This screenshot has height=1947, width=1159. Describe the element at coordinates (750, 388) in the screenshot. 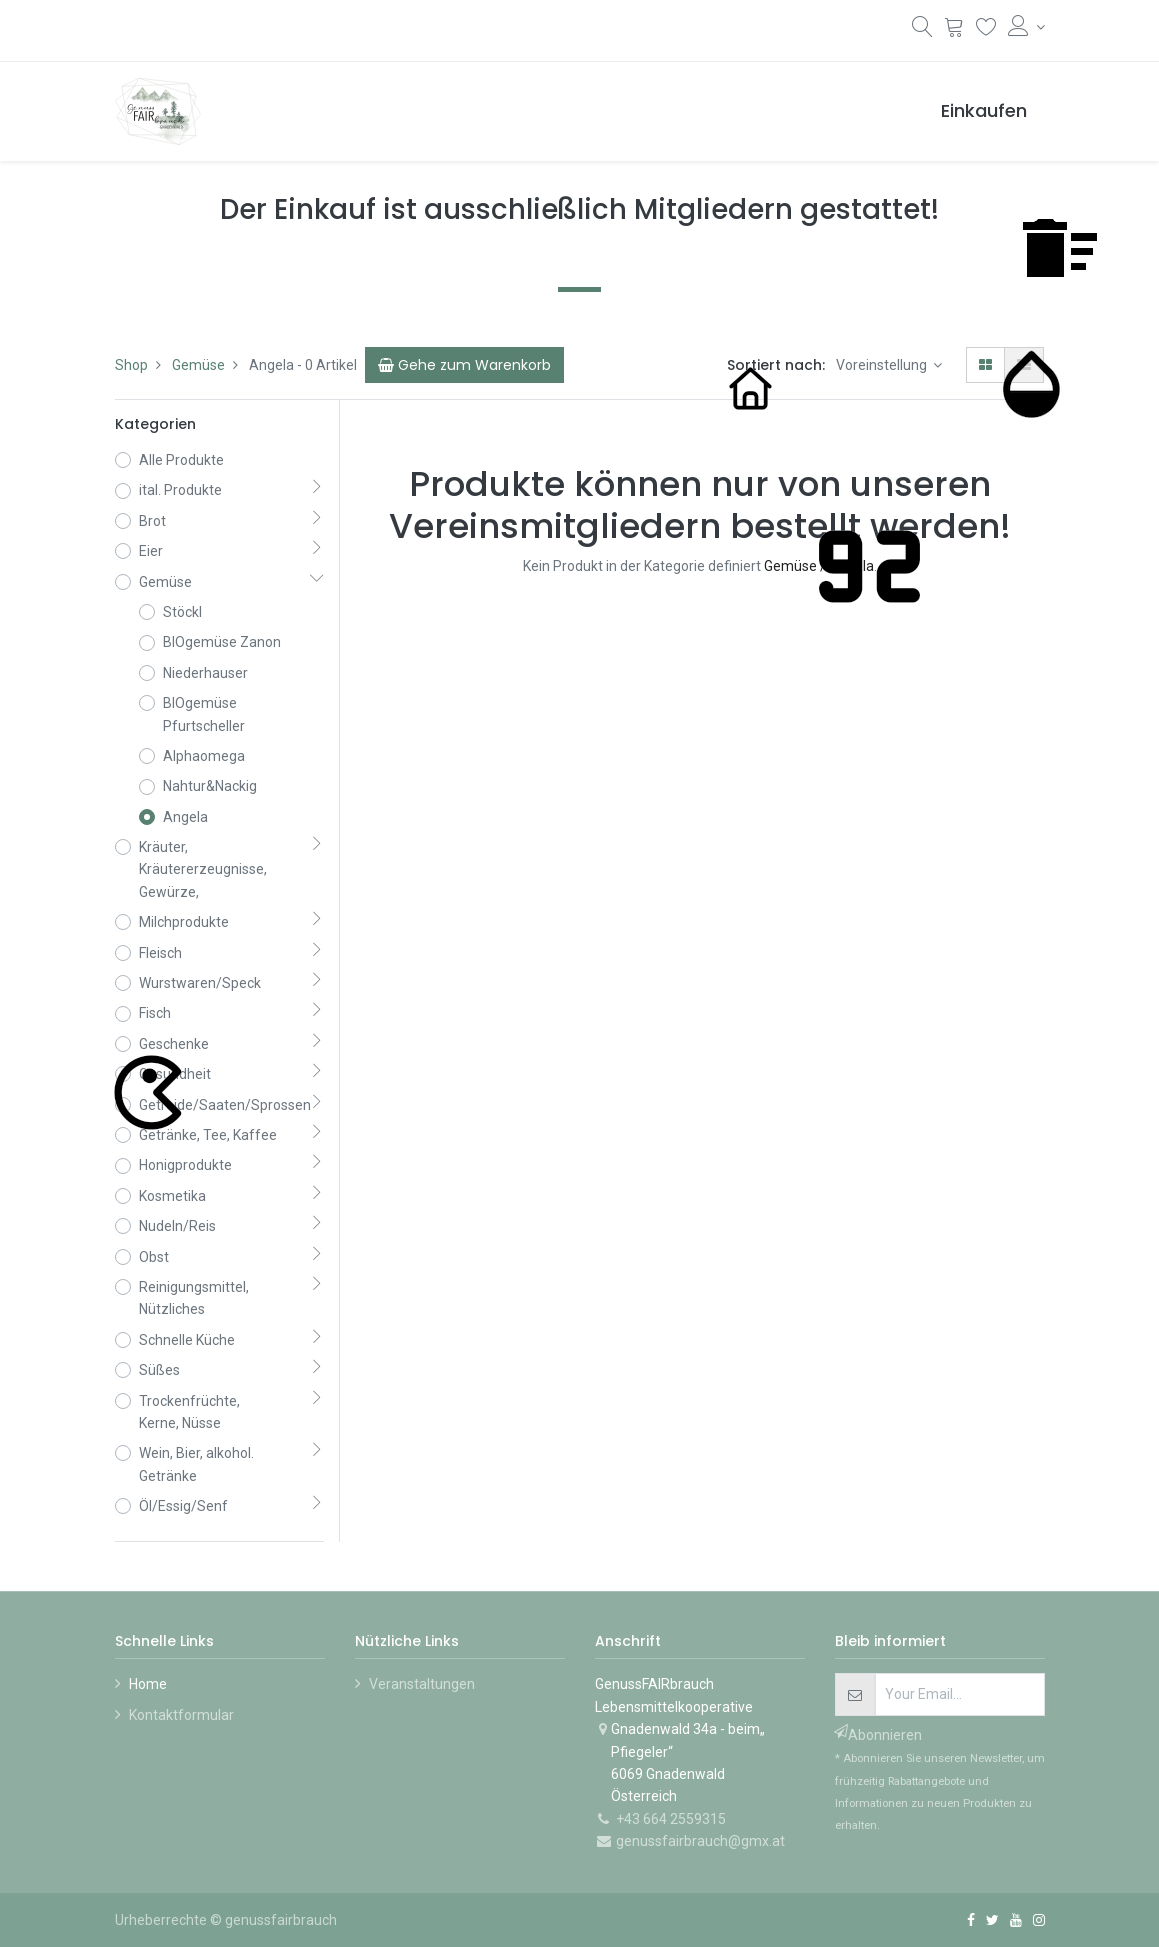

I see `navigate to the home screen` at that location.